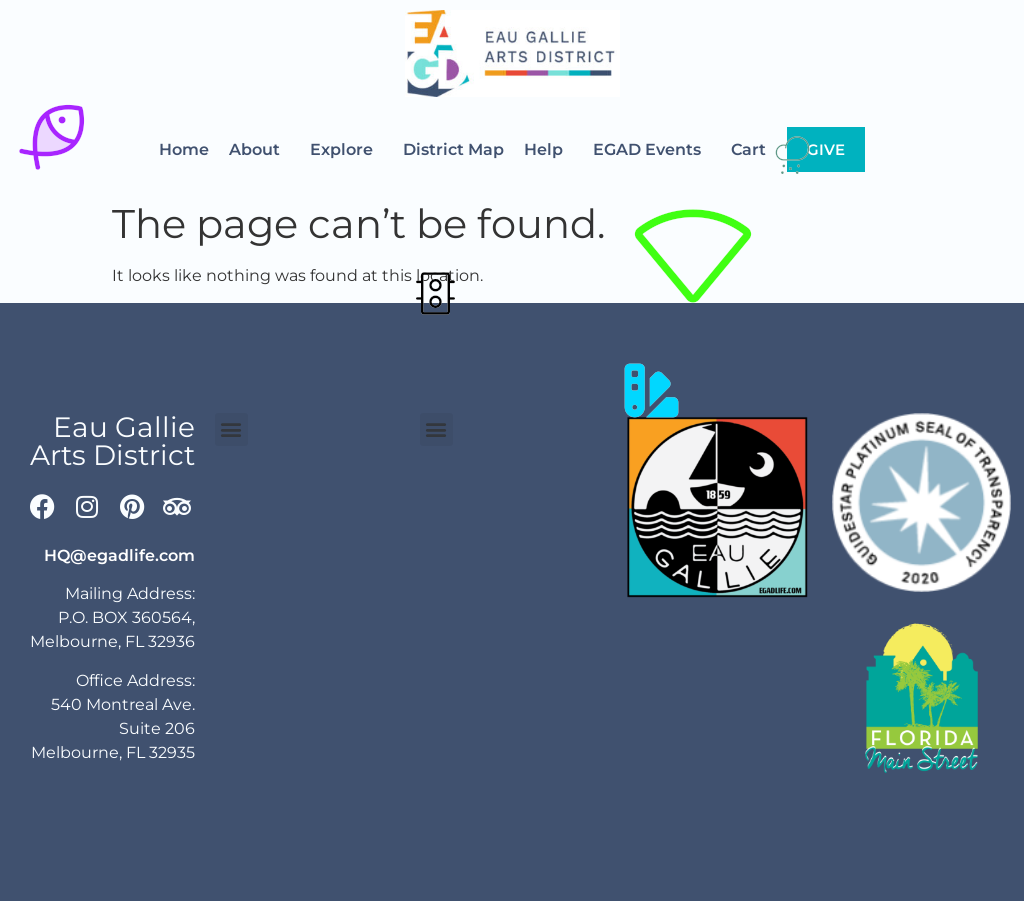 This screenshot has width=1024, height=901. I want to click on browse seafood or fish-related content, so click(54, 135).